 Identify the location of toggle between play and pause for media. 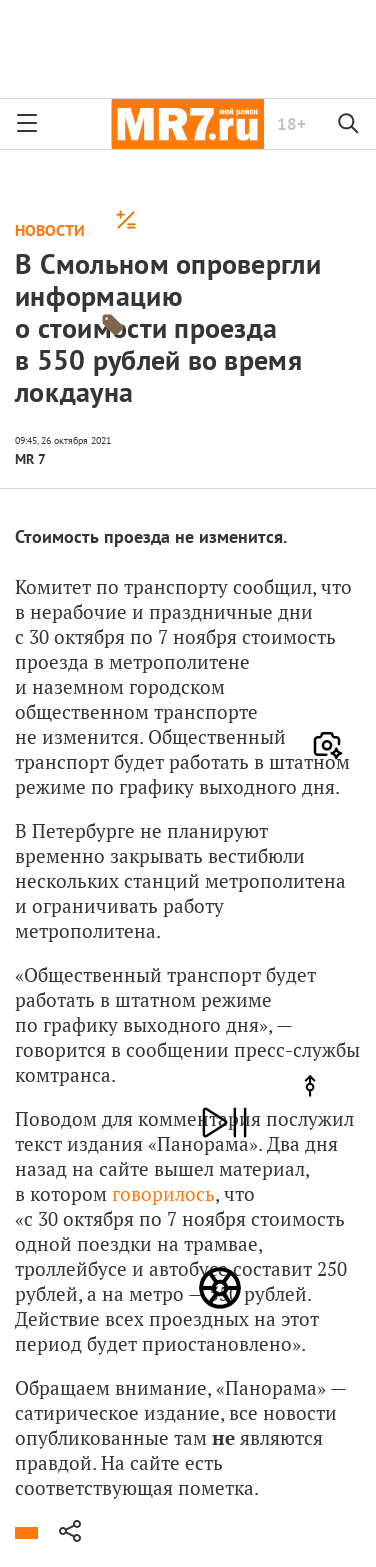
(224, 1122).